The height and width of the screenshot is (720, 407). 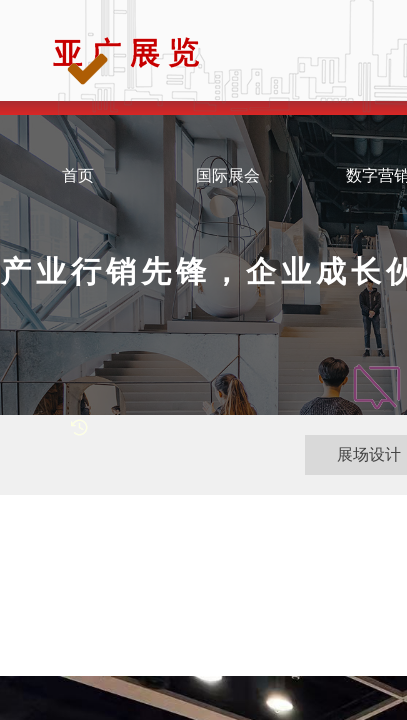 What do you see at coordinates (79, 427) in the screenshot?
I see `view history or recent activity` at bounding box center [79, 427].